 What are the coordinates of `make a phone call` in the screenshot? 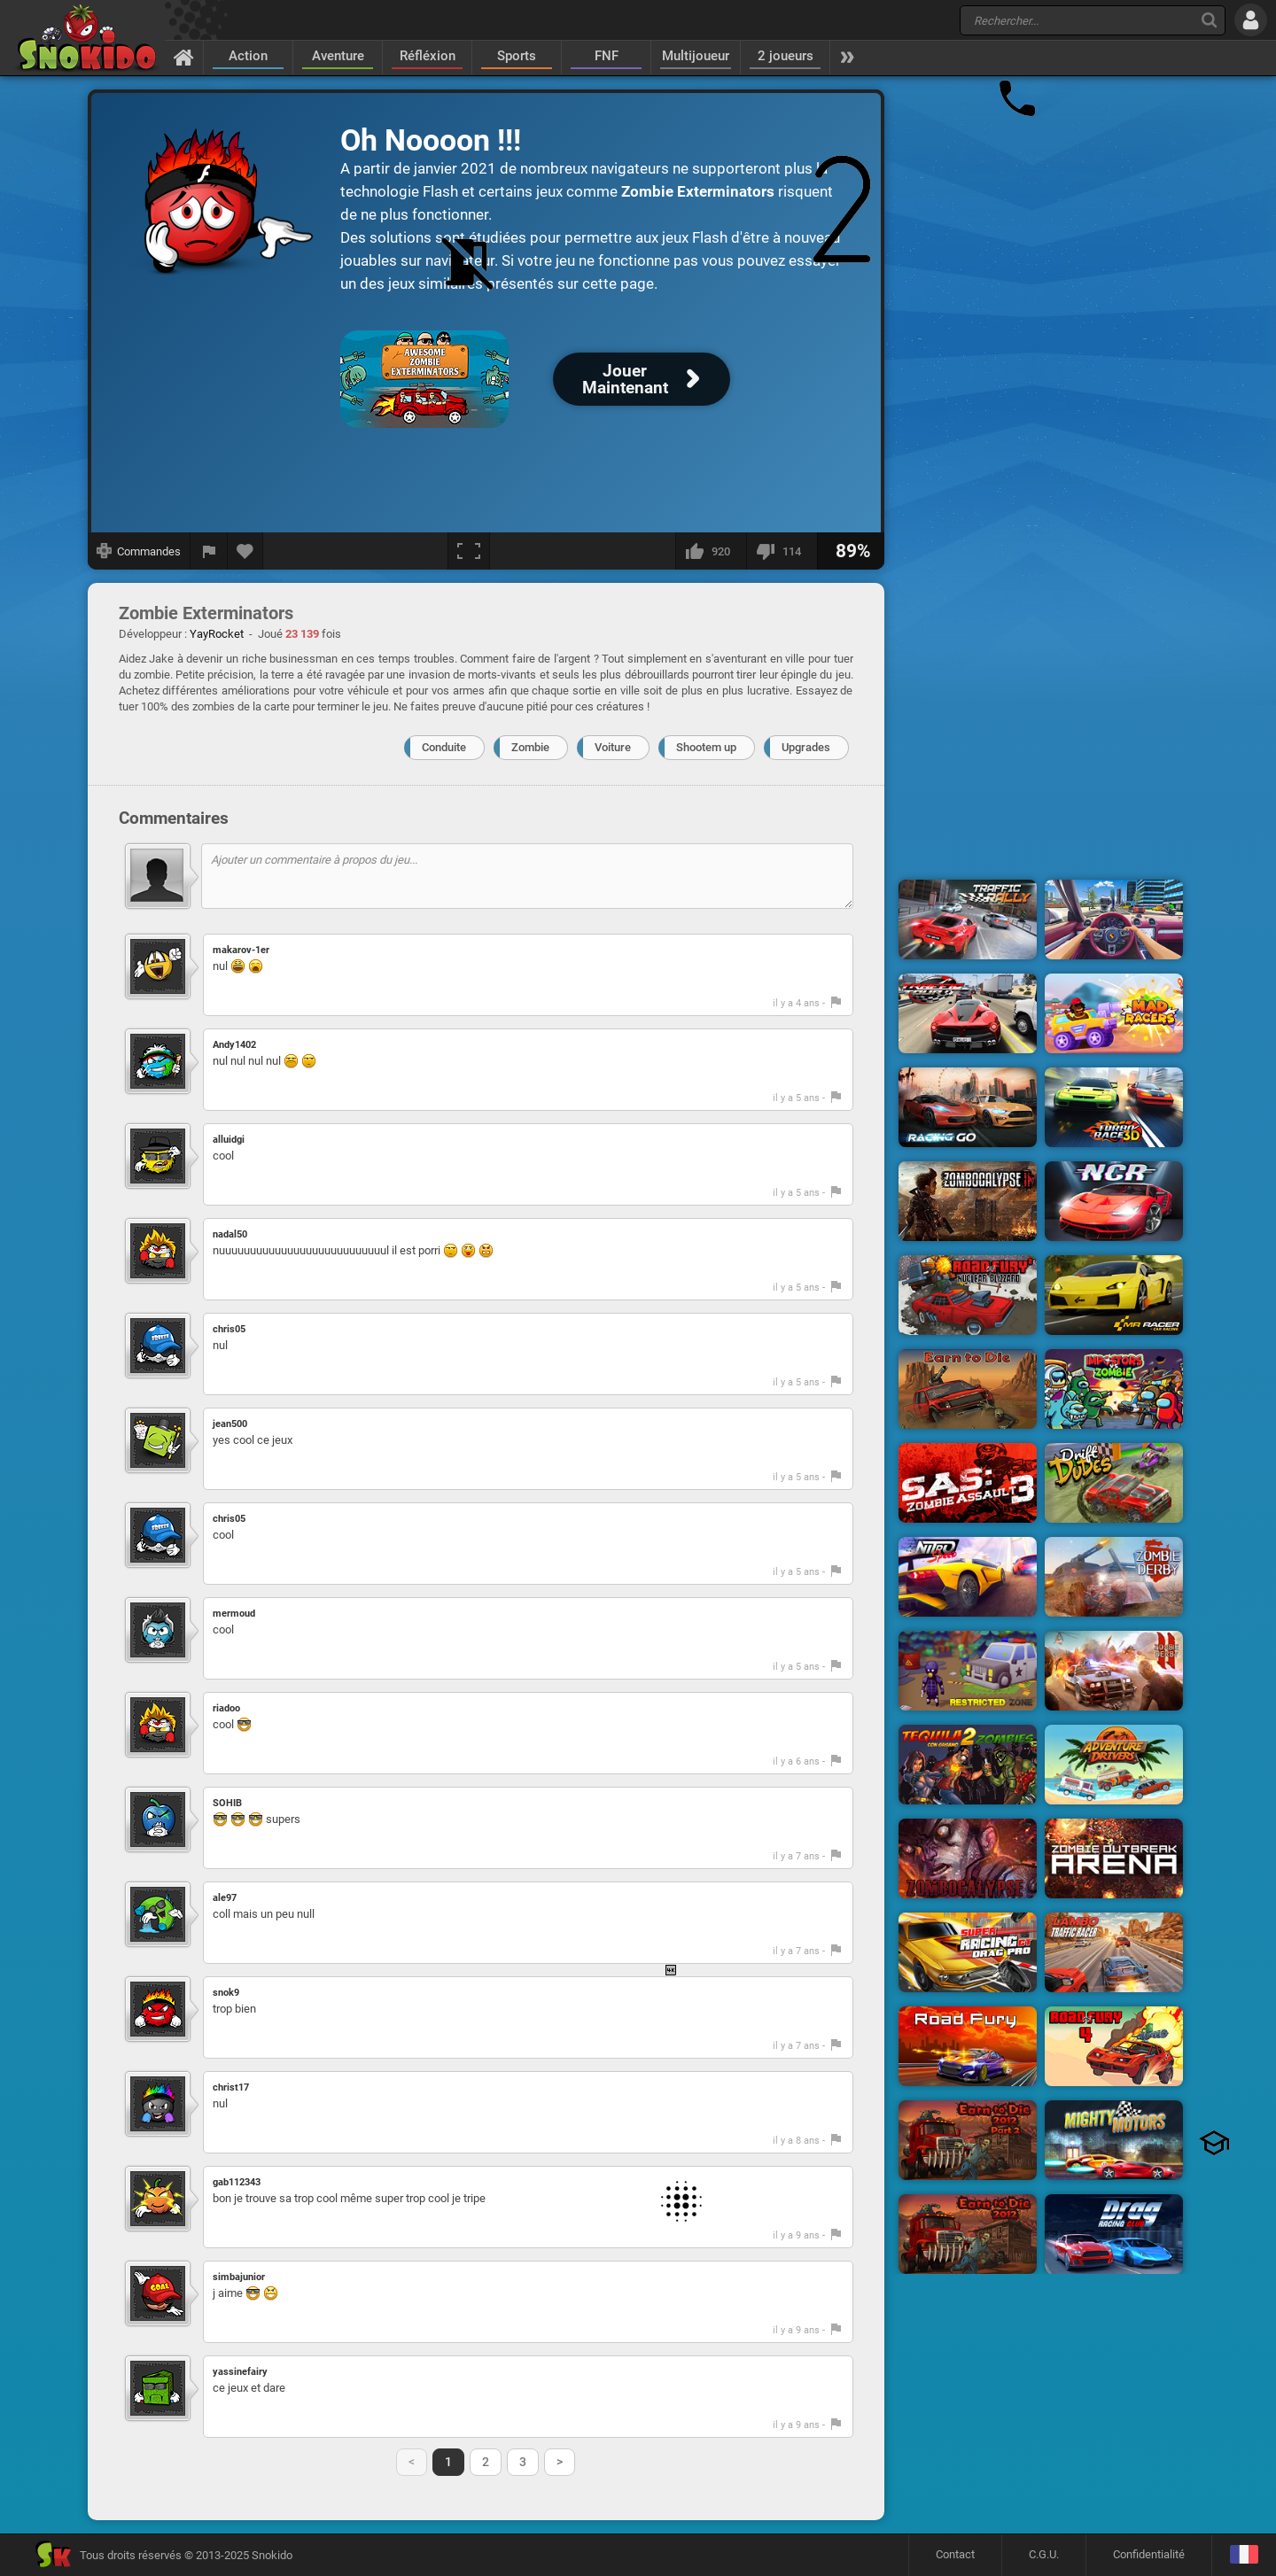 It's located at (1017, 98).